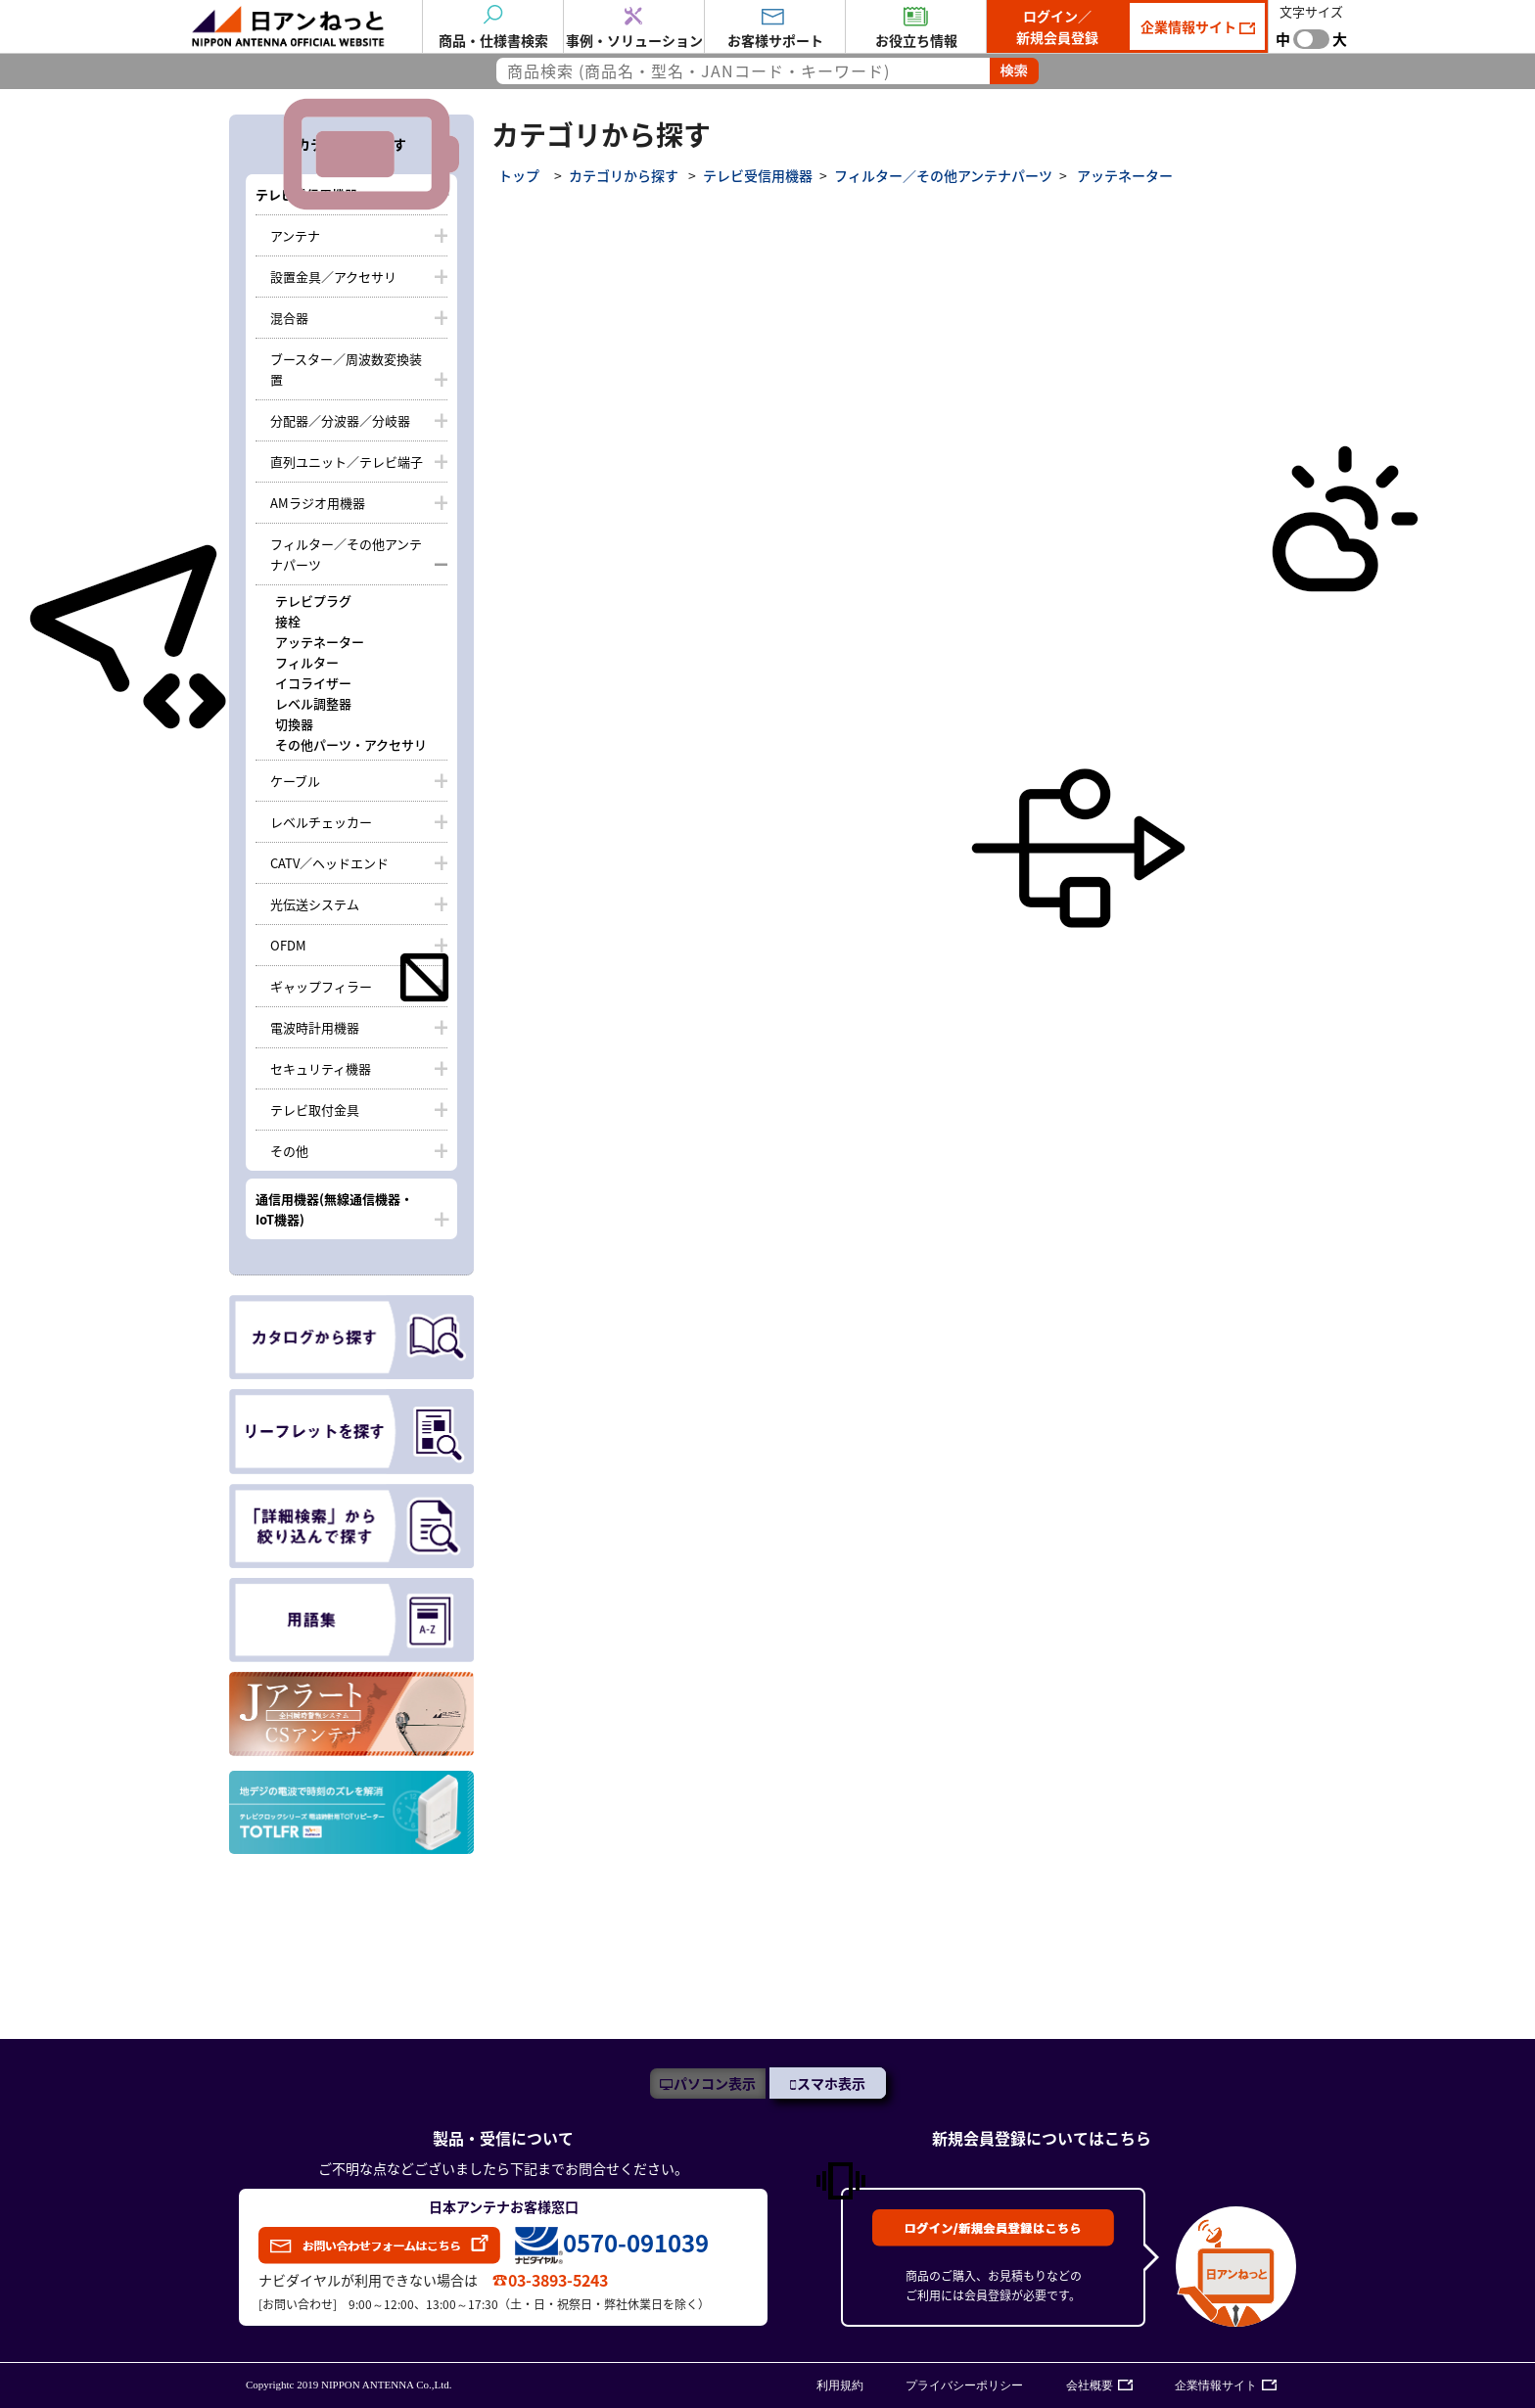 The image size is (1535, 2408). I want to click on connect a USB device, so click(1078, 848).